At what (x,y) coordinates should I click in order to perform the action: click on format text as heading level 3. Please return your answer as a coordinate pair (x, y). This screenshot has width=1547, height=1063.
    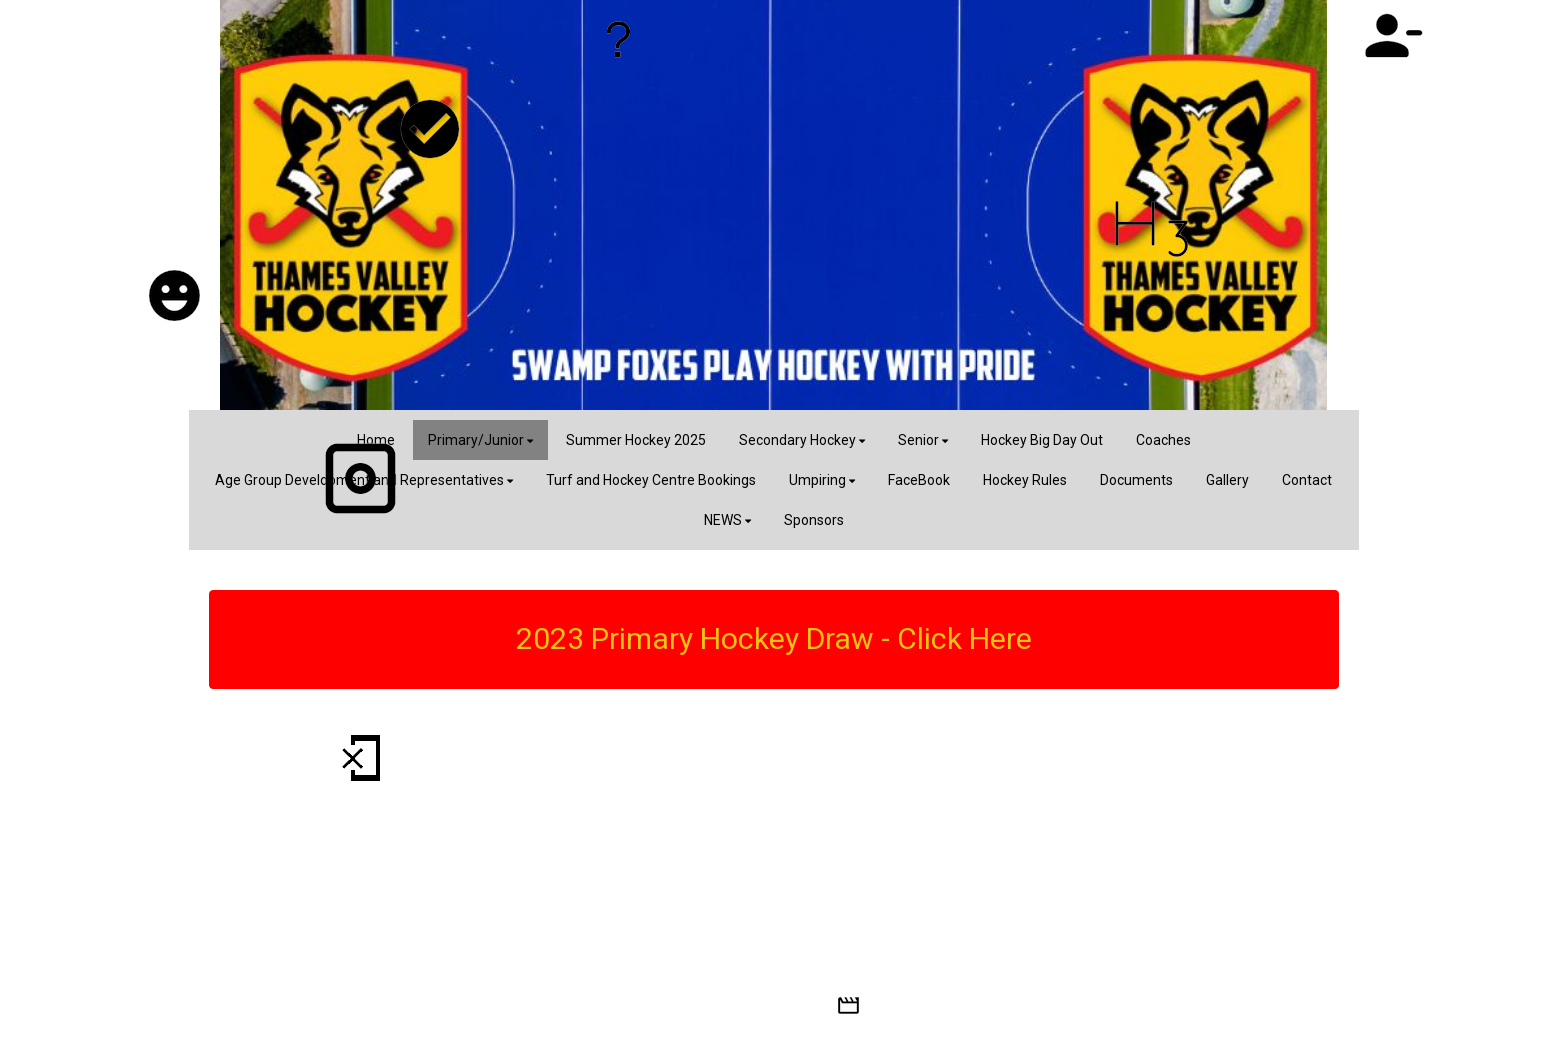
    Looking at the image, I should click on (1147, 227).